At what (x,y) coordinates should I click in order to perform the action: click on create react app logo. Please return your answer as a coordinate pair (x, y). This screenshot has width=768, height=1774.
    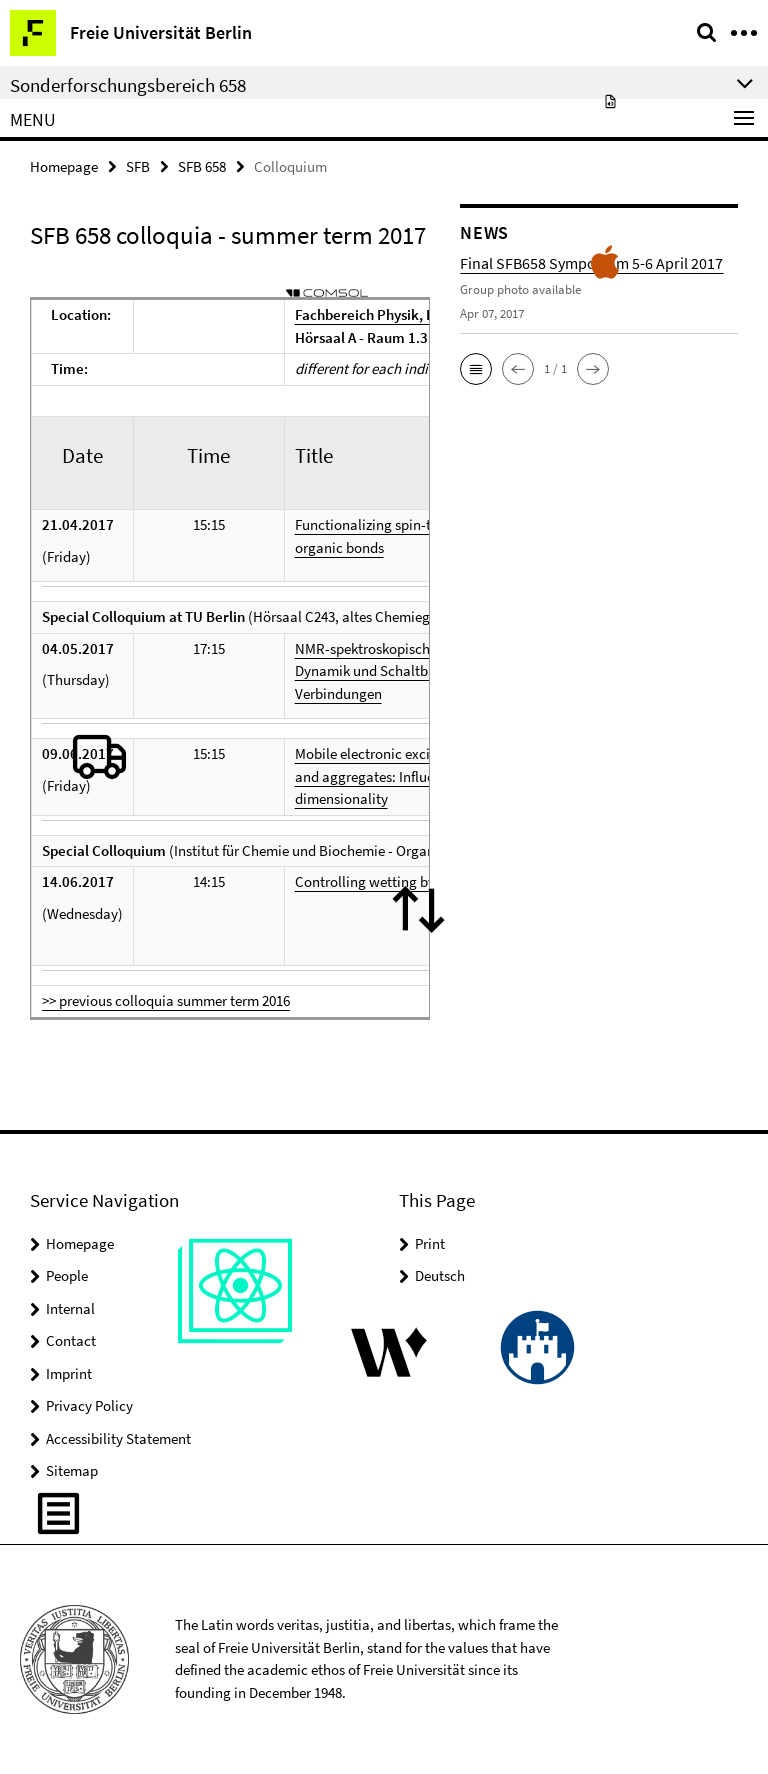
    Looking at the image, I should click on (235, 1291).